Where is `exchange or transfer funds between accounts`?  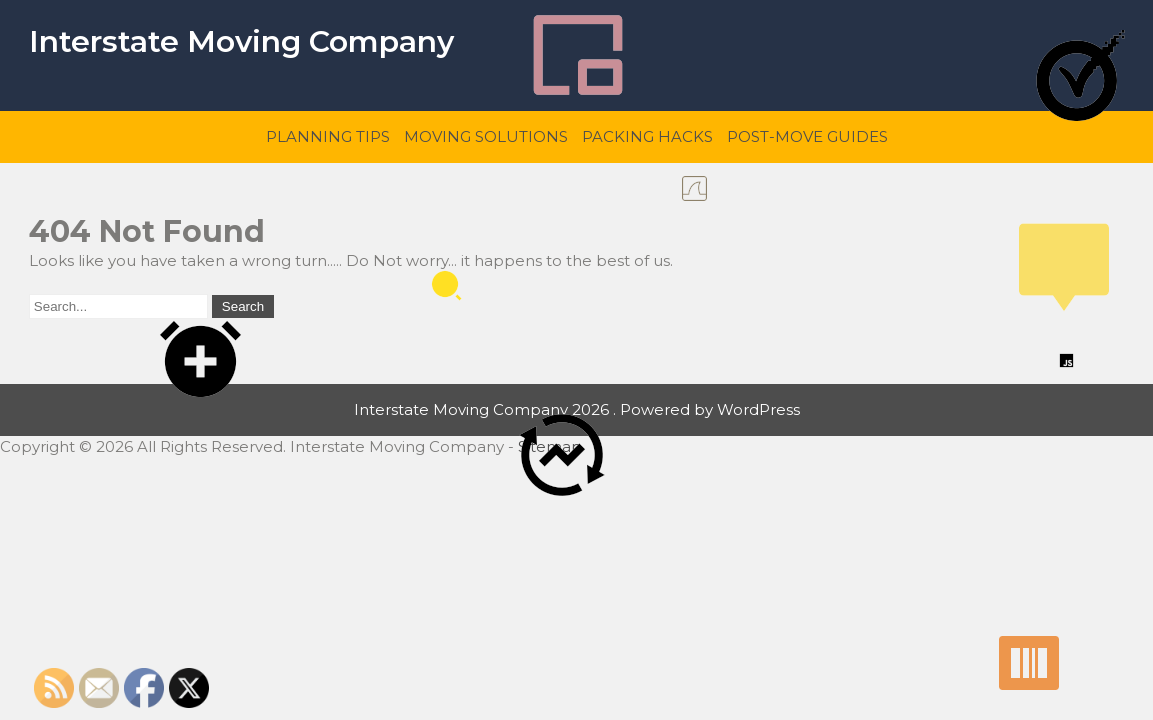
exchange or transfer funds between accounts is located at coordinates (562, 455).